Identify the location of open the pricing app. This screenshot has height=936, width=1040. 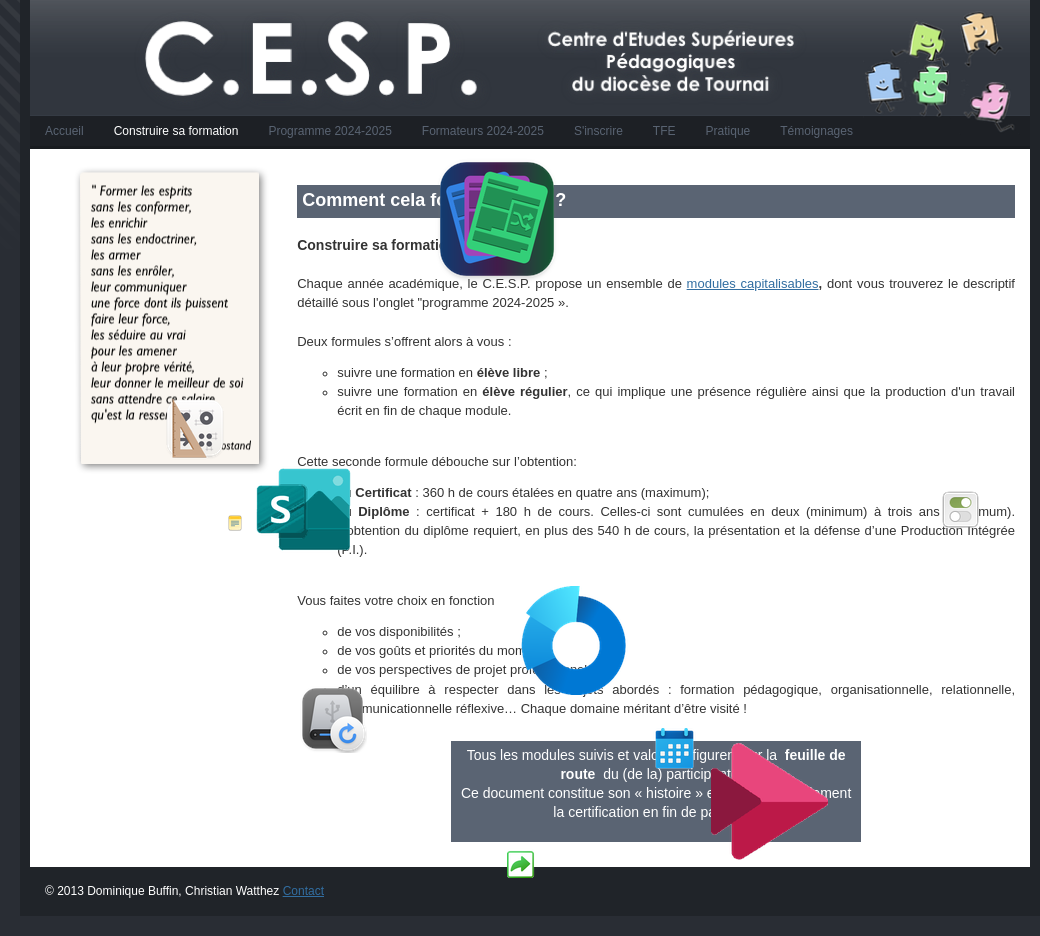
(573, 640).